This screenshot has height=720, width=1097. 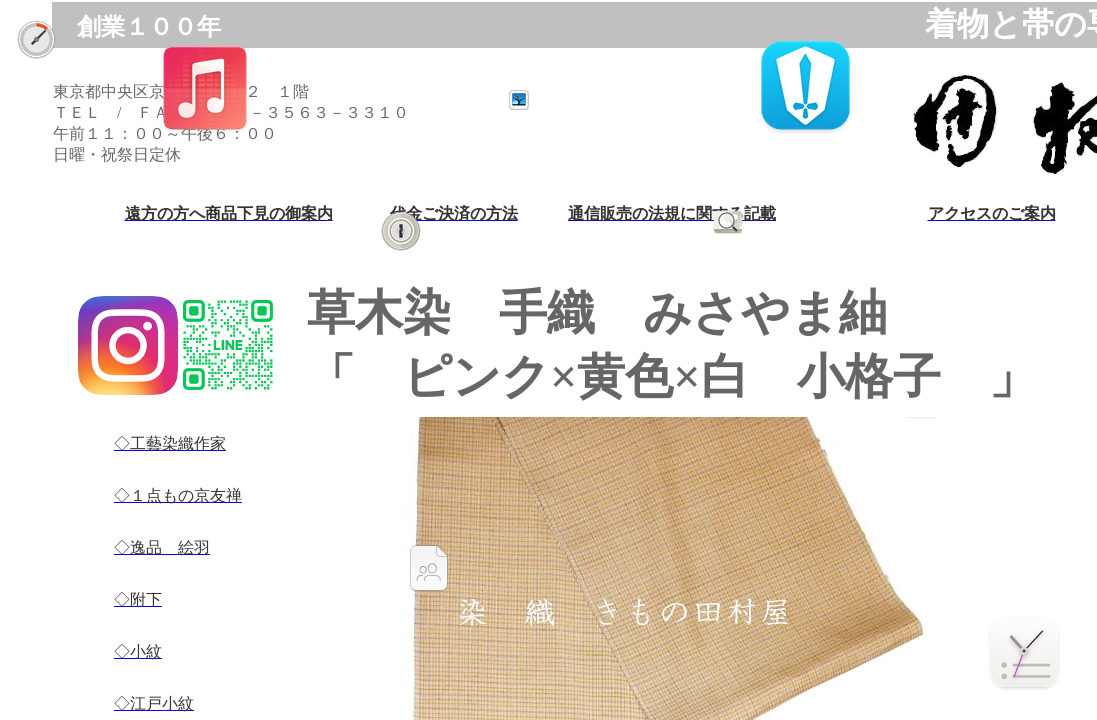 What do you see at coordinates (728, 222) in the screenshot?
I see `open eye of gnome image viewer` at bounding box center [728, 222].